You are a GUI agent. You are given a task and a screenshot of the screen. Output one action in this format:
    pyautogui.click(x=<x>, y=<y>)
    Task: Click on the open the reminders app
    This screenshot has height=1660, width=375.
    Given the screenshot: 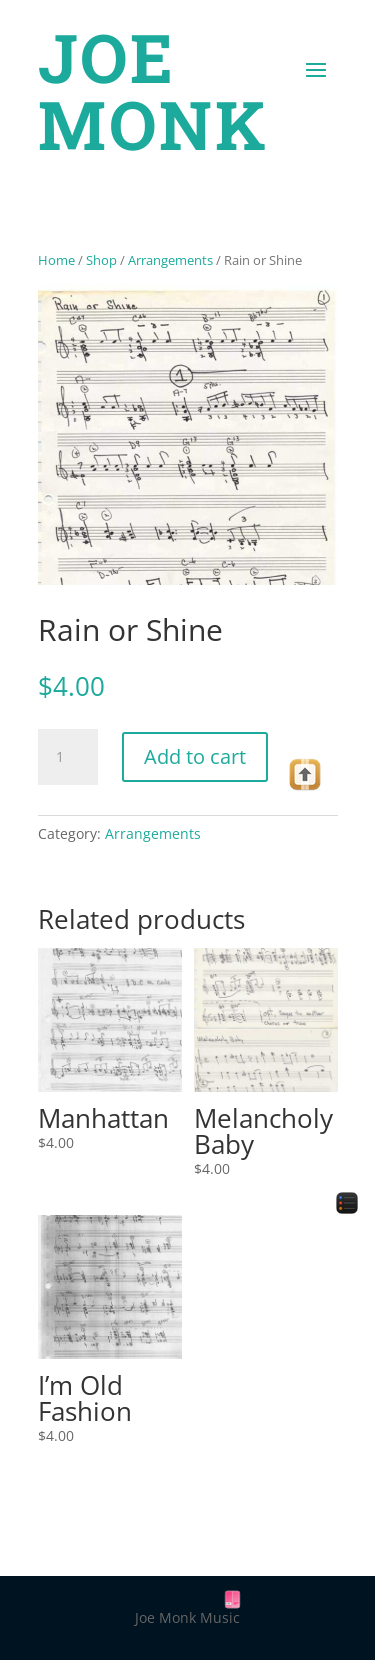 What is the action you would take?
    pyautogui.click(x=347, y=1203)
    